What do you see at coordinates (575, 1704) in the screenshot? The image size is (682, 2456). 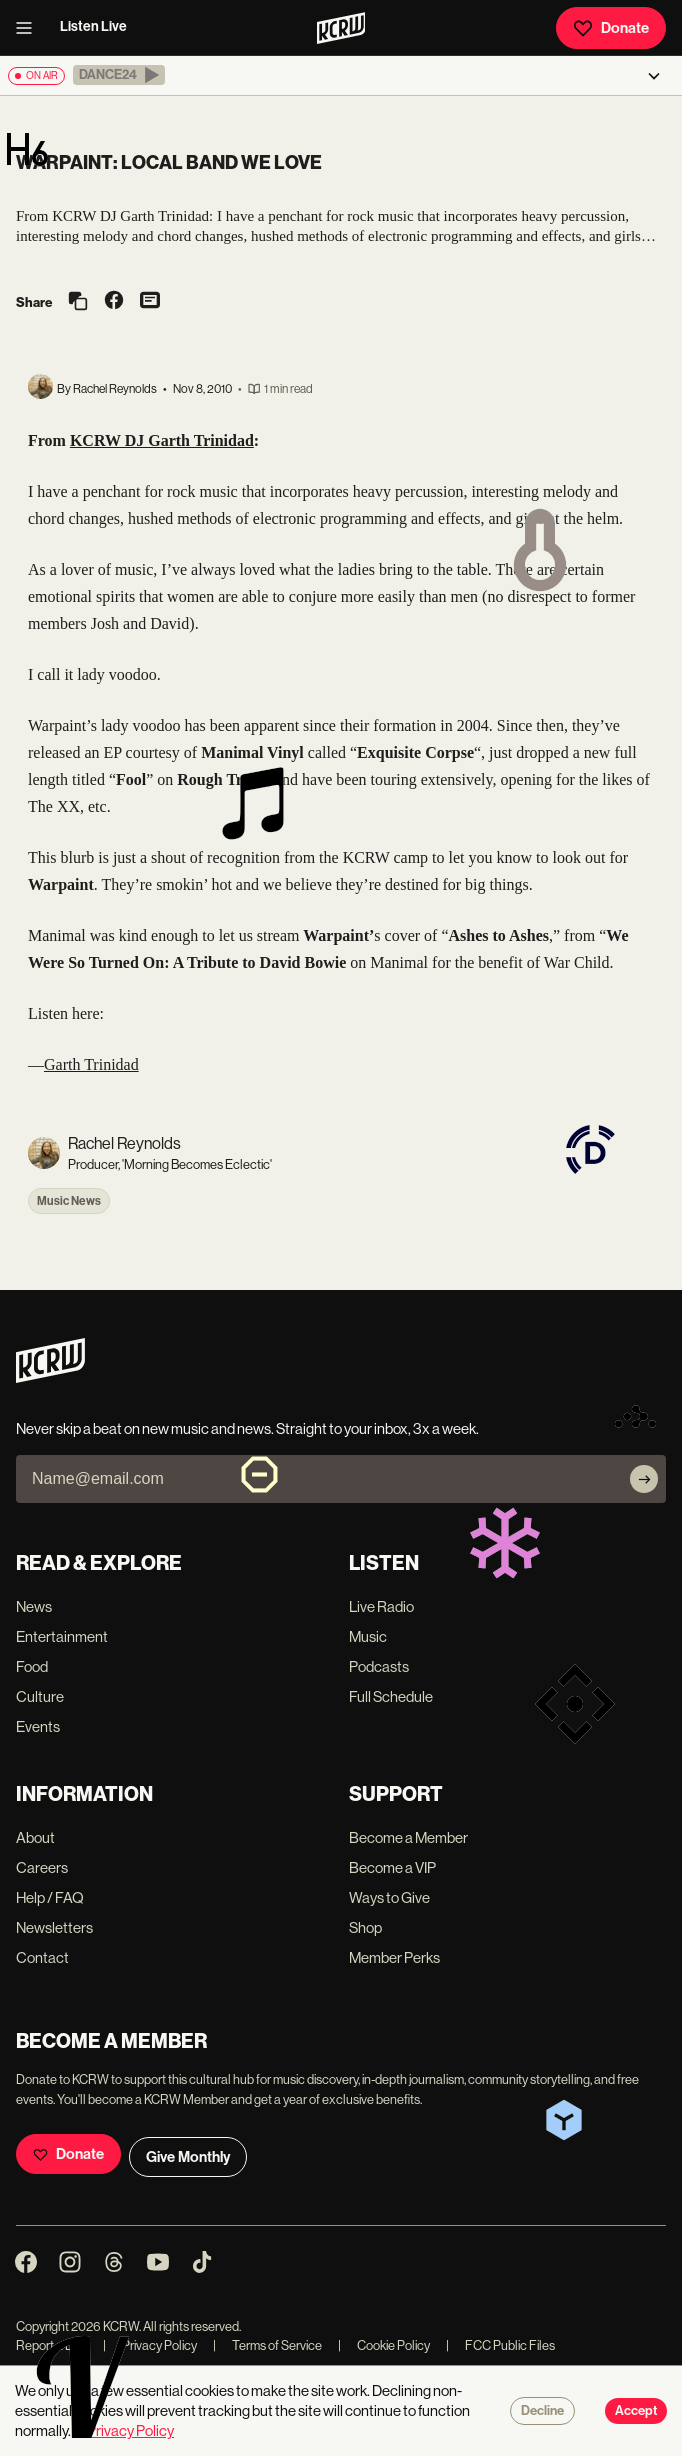 I see `drag to reposition this element` at bounding box center [575, 1704].